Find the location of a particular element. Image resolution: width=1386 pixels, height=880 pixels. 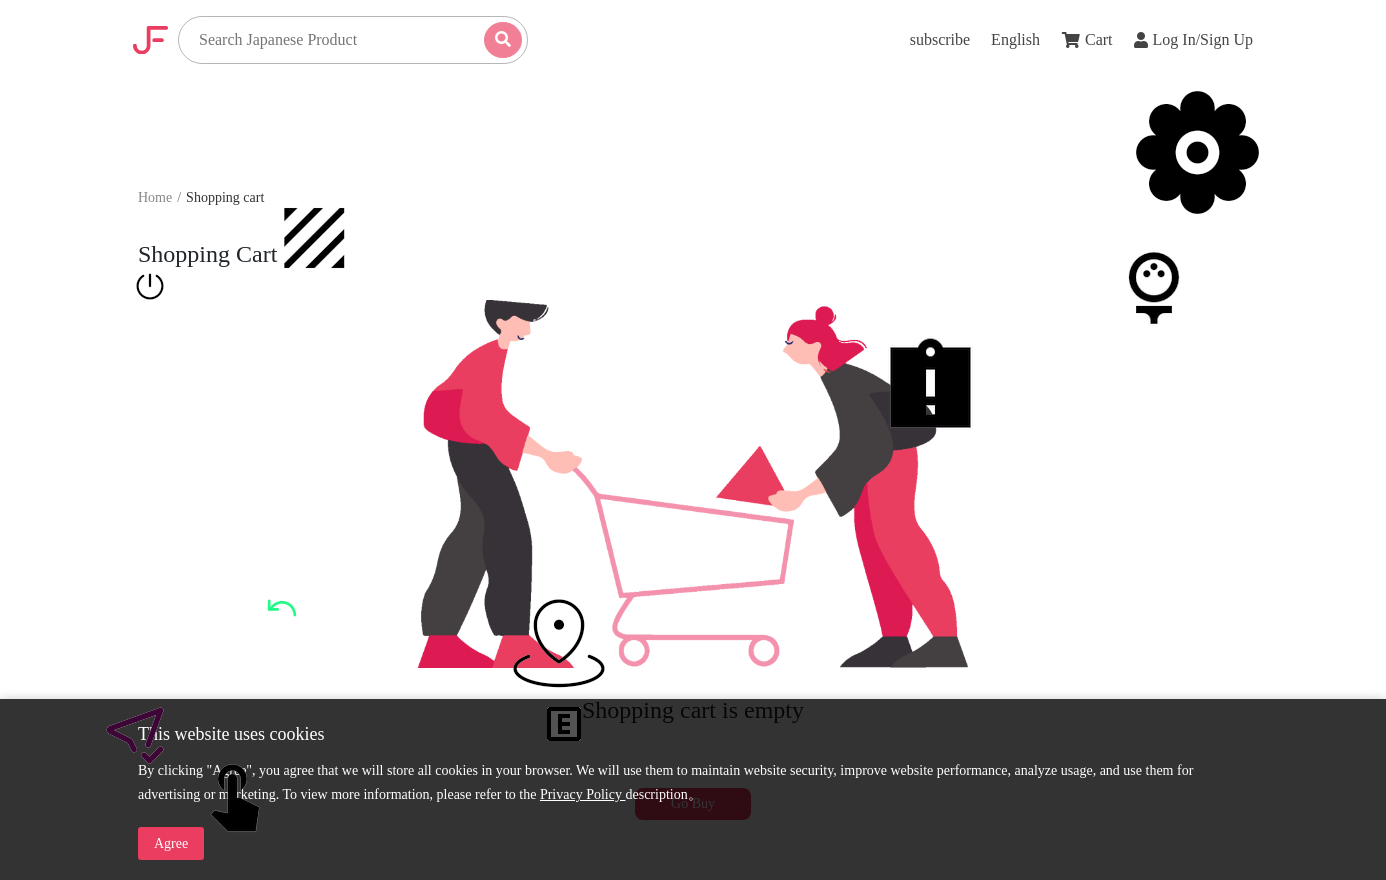

access garden or plant care features is located at coordinates (1197, 152).